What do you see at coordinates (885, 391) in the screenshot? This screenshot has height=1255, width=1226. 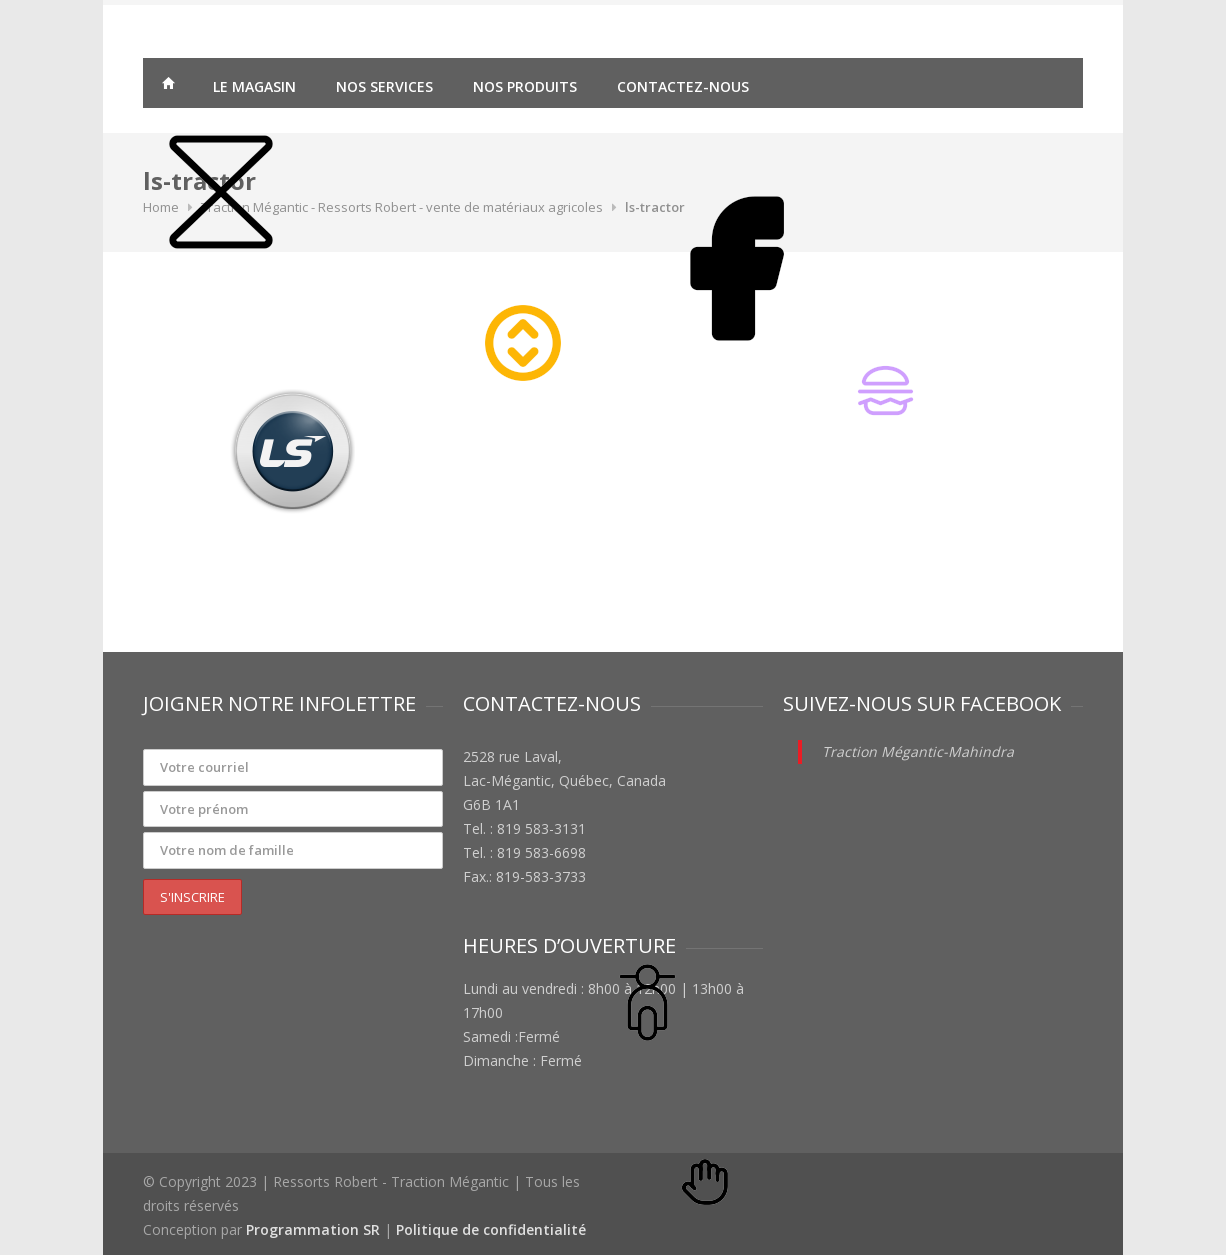 I see `food or restaurant category` at bounding box center [885, 391].